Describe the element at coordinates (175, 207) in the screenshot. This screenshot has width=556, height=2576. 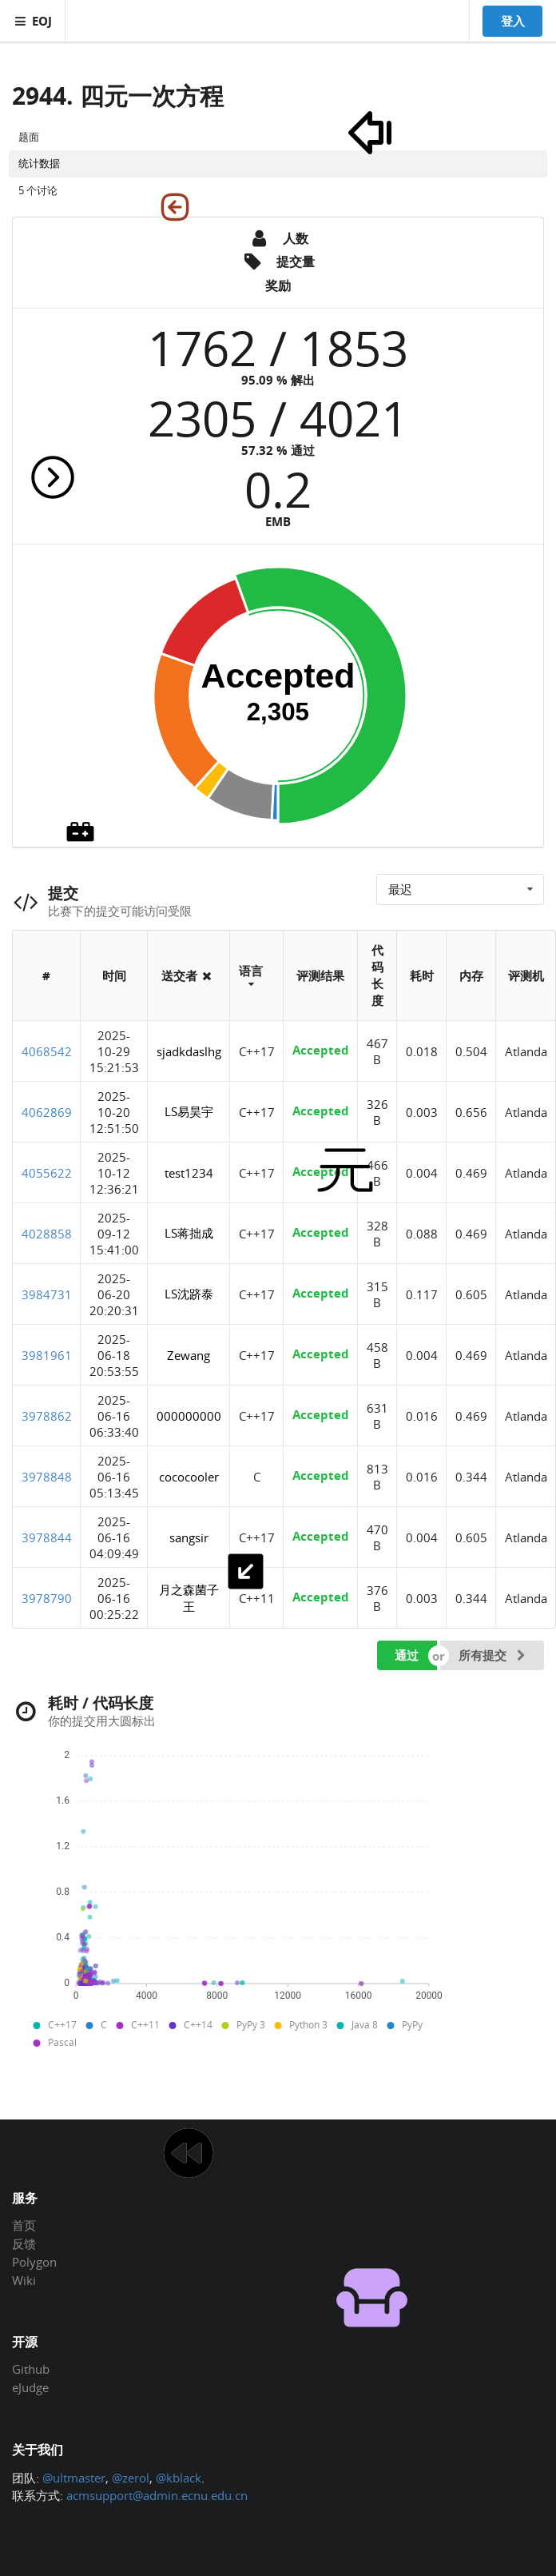
I see `go back to the previous screen` at that location.